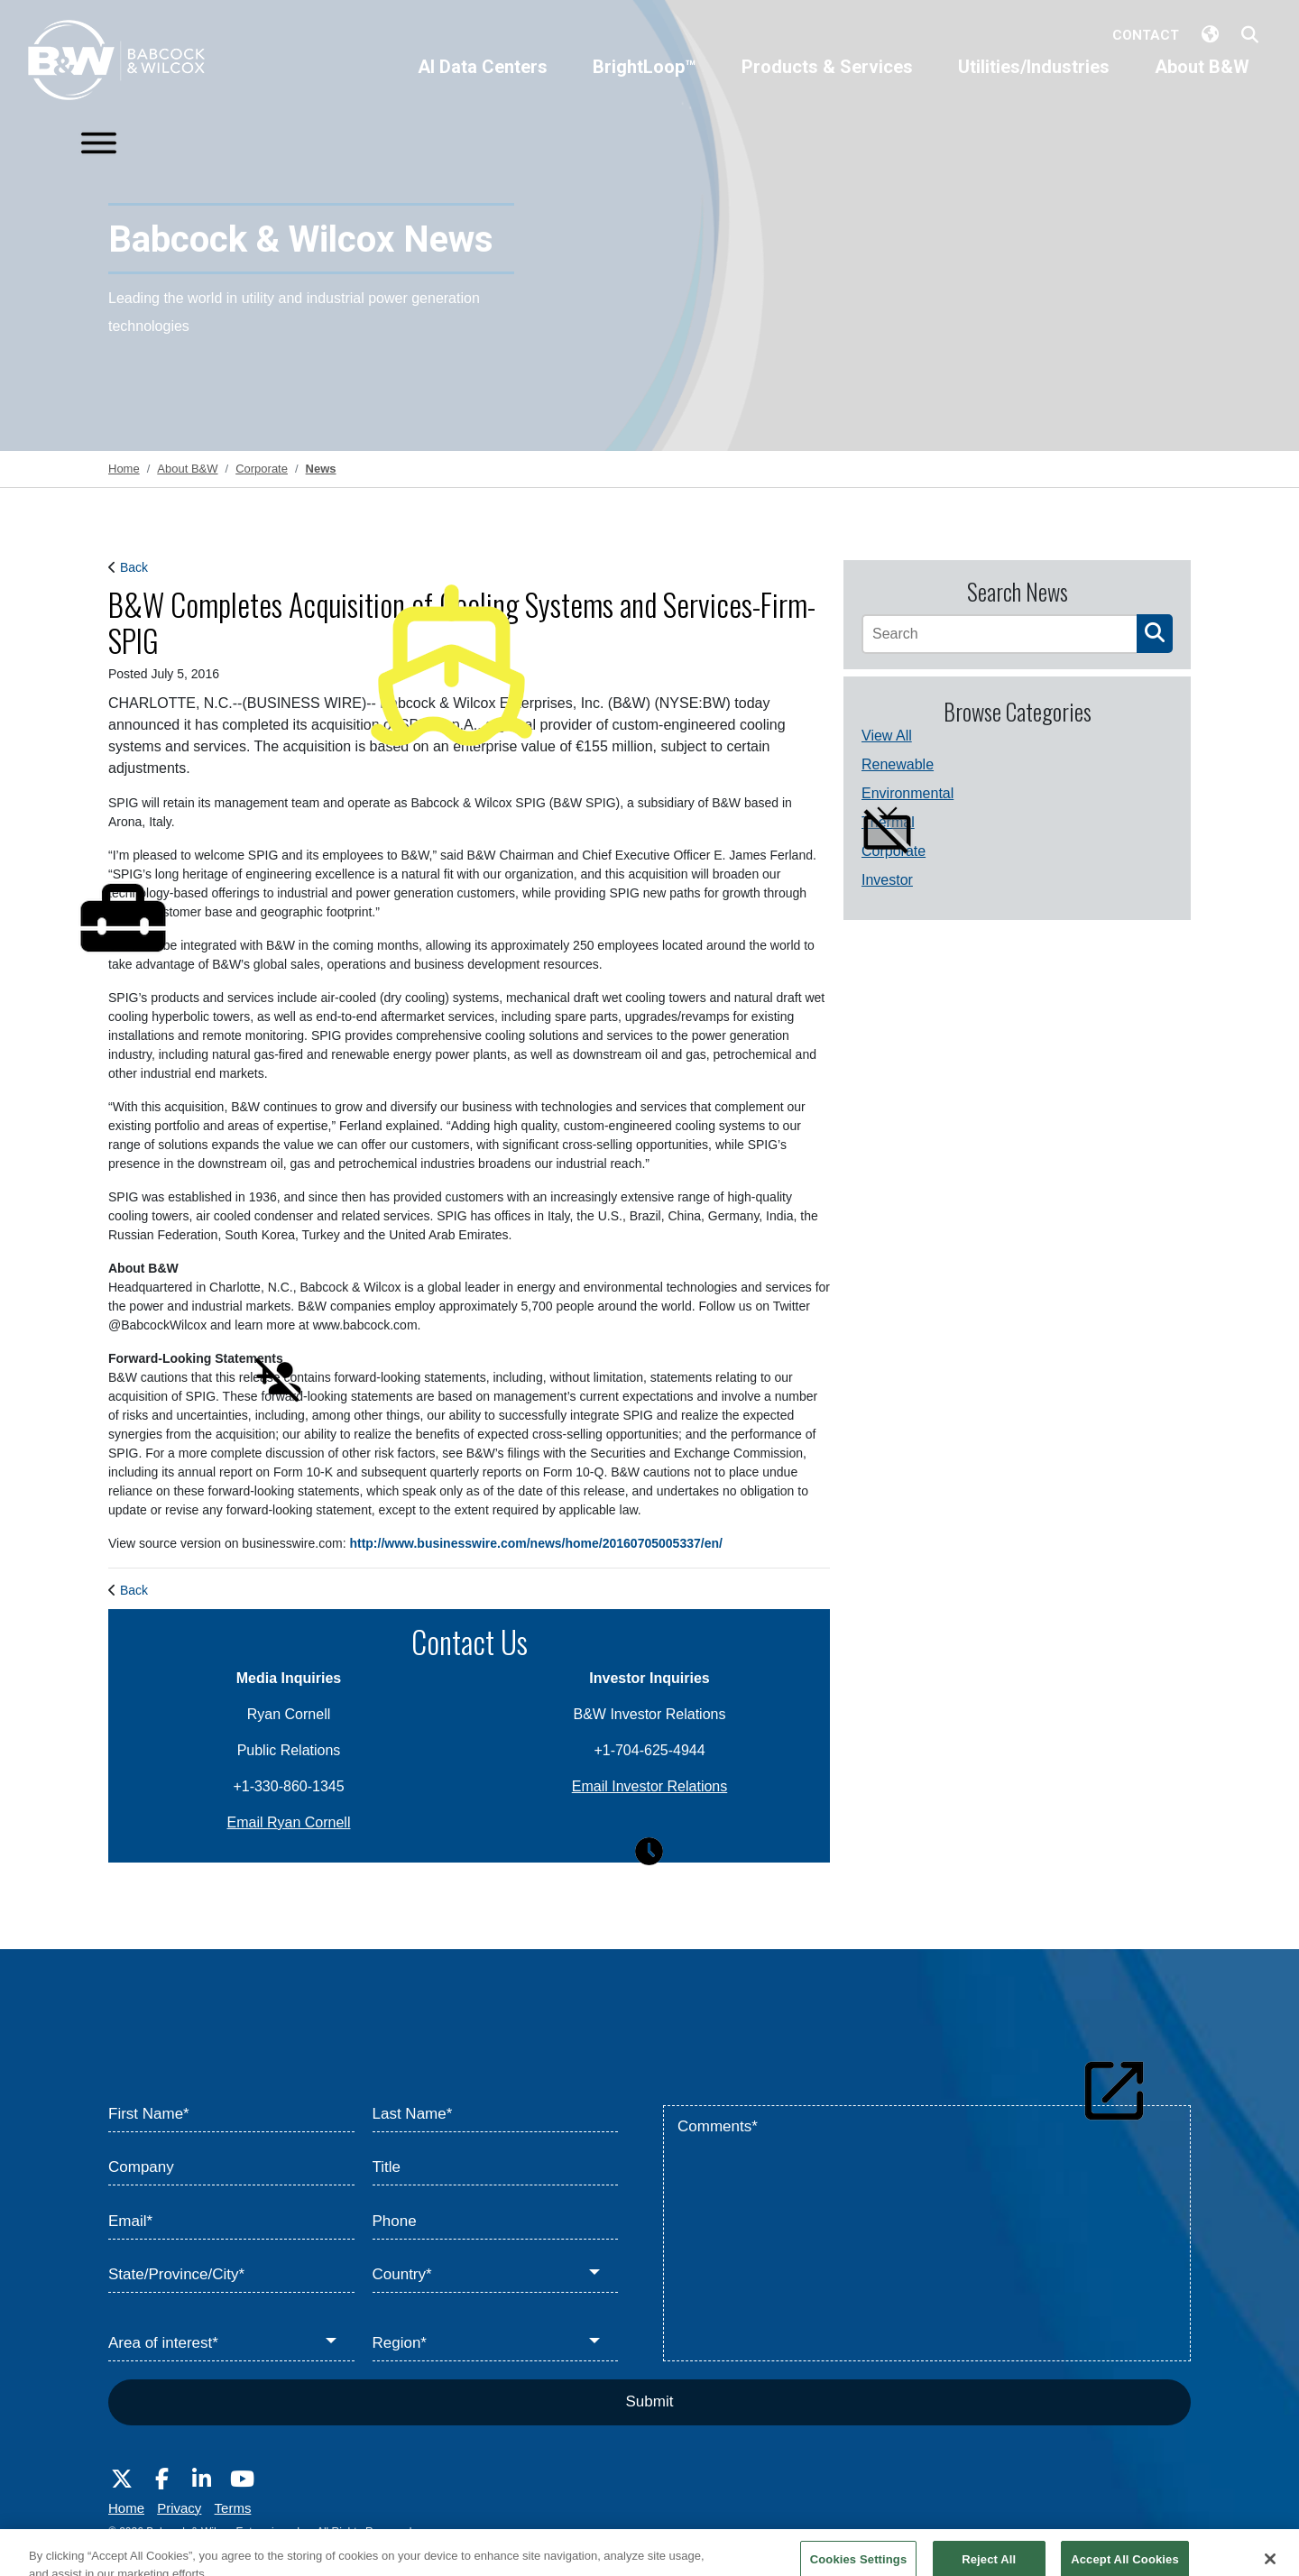  What do you see at coordinates (279, 1378) in the screenshot?
I see `indicates adding contacts is disabled` at bounding box center [279, 1378].